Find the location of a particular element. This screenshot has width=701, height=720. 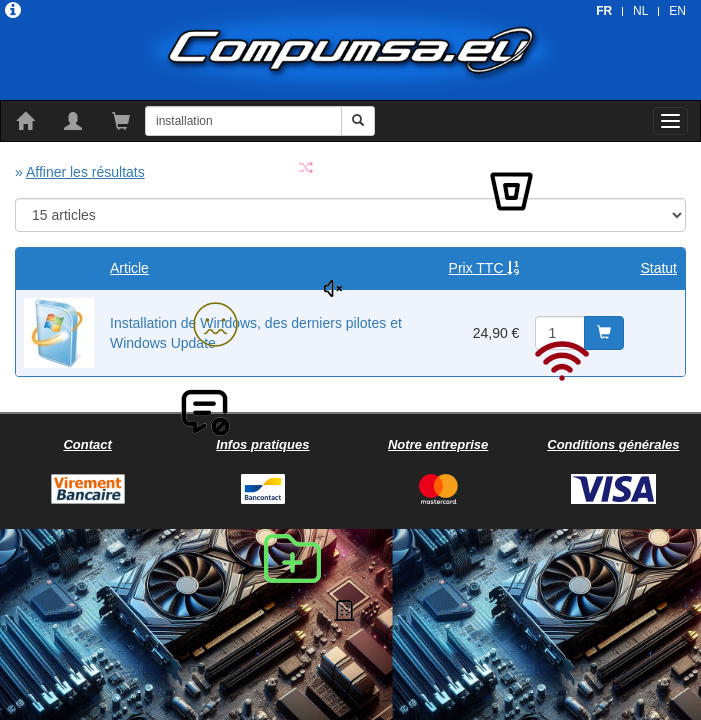

open Bitbucket repository is located at coordinates (511, 191).